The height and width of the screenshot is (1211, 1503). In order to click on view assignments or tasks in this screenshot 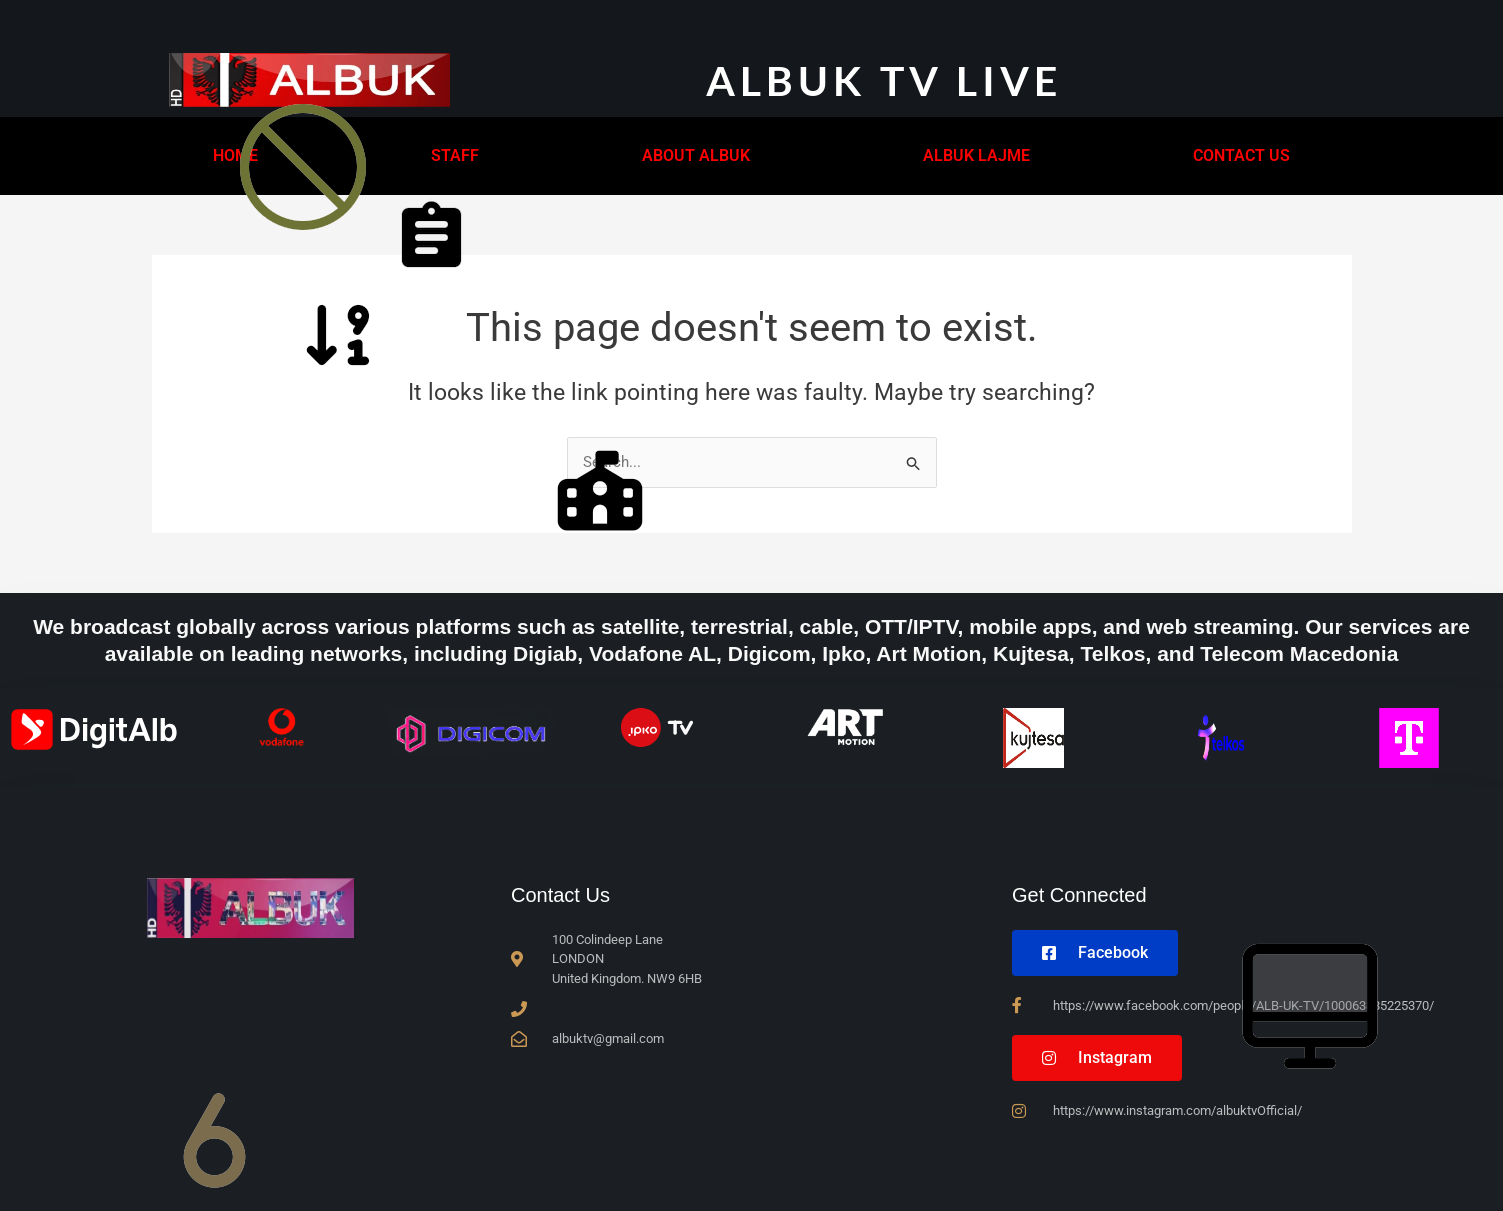, I will do `click(431, 237)`.